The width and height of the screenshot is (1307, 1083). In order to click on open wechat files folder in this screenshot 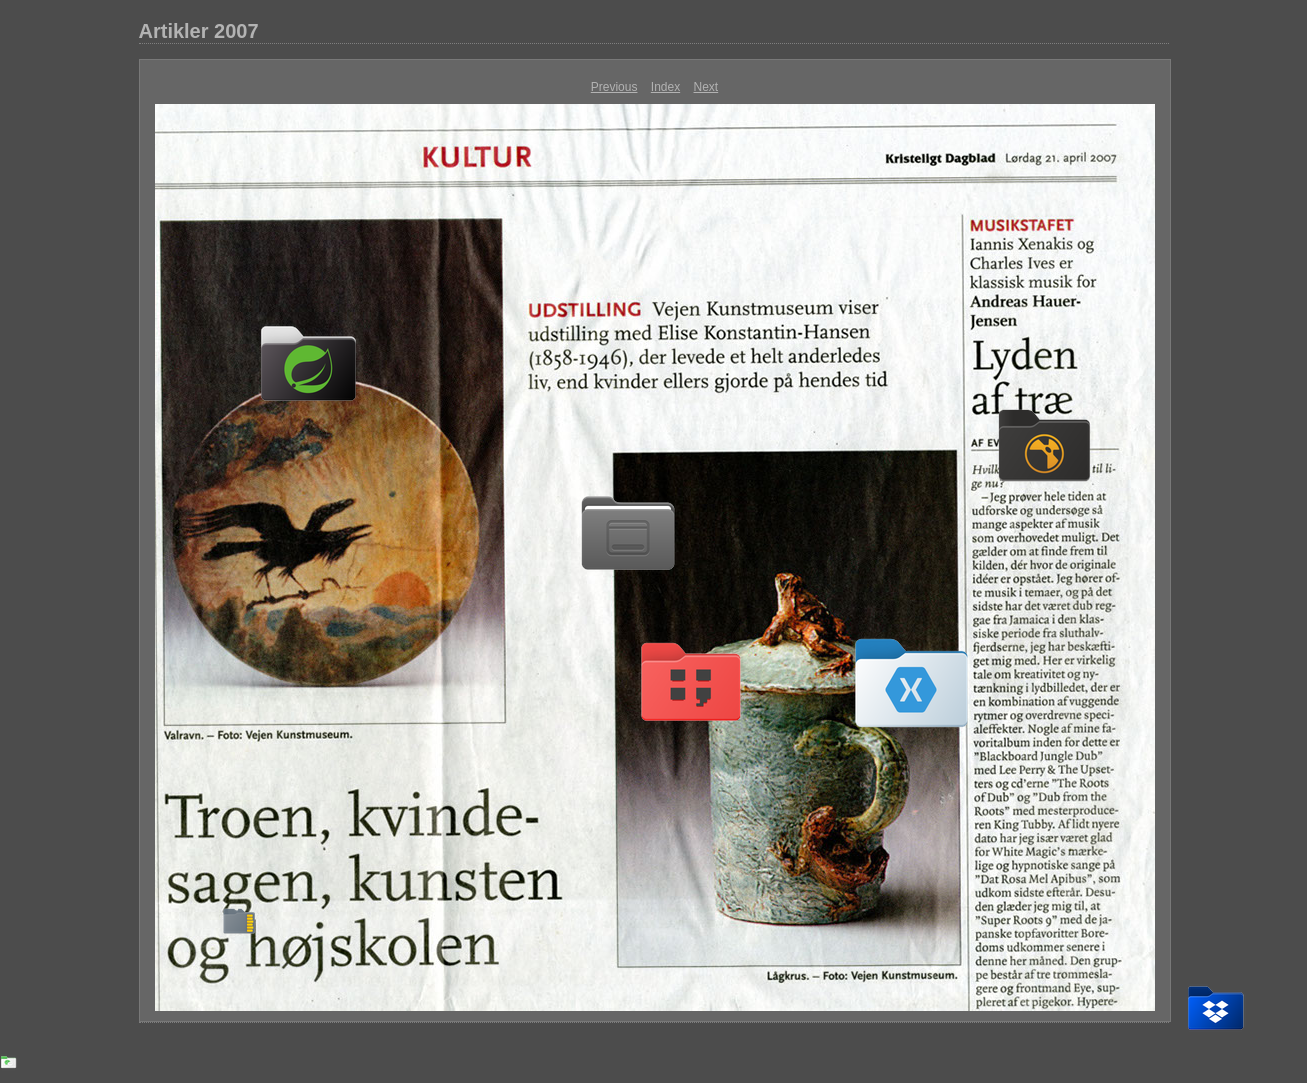, I will do `click(8, 1062)`.